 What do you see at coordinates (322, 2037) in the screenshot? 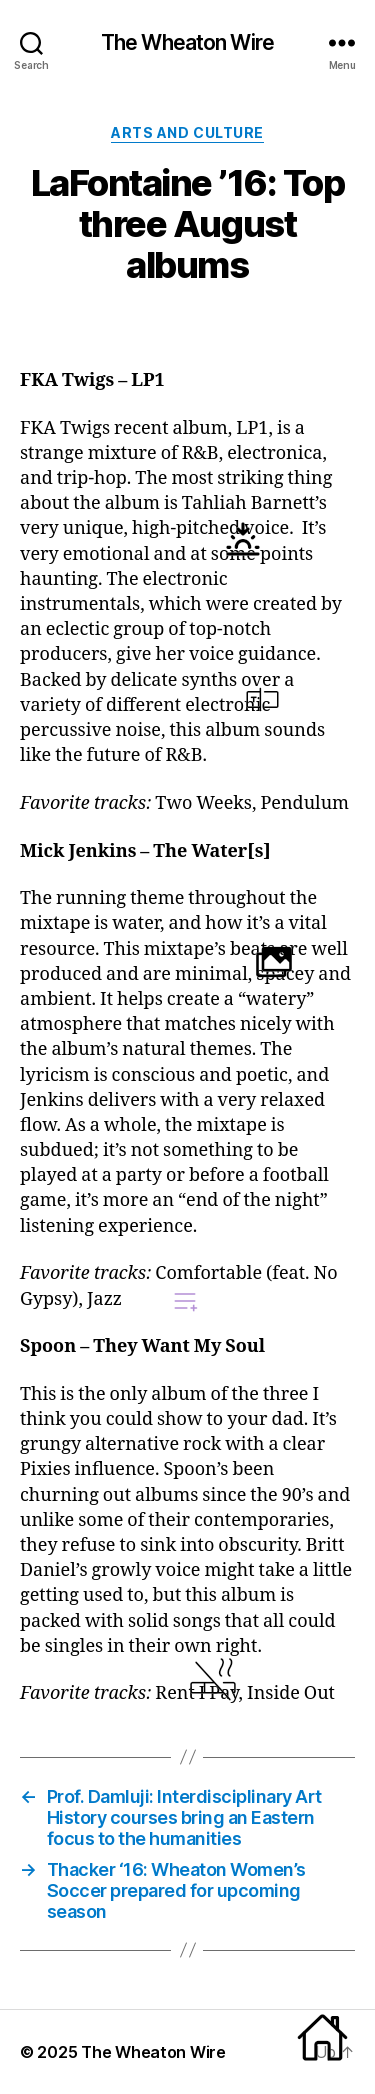
I see `navigate to home screen` at bounding box center [322, 2037].